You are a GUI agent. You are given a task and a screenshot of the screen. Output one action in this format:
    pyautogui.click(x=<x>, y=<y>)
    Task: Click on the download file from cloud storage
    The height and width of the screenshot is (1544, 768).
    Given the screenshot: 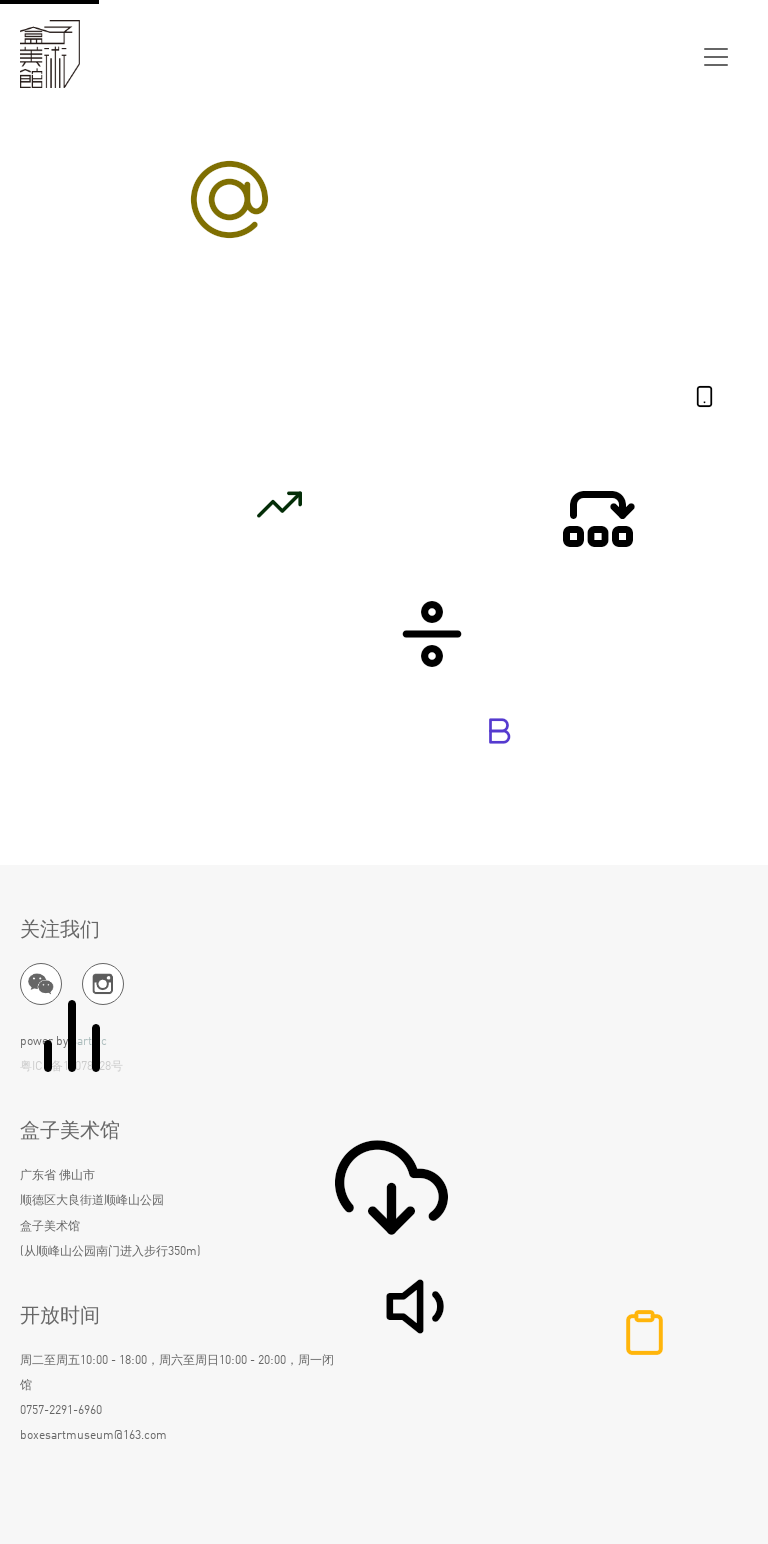 What is the action you would take?
    pyautogui.click(x=391, y=1187)
    